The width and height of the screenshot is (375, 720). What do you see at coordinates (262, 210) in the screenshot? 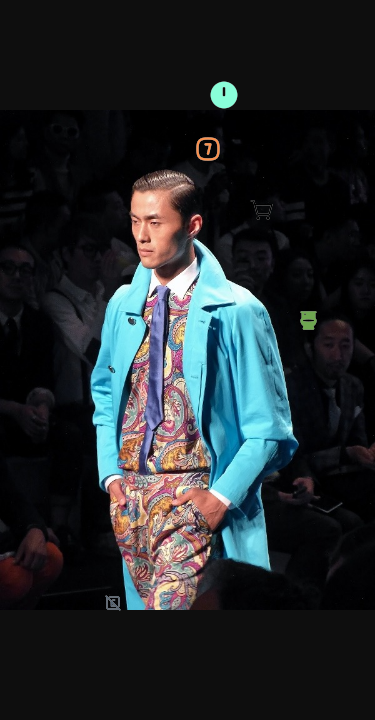
I see `view your shopping cart` at bounding box center [262, 210].